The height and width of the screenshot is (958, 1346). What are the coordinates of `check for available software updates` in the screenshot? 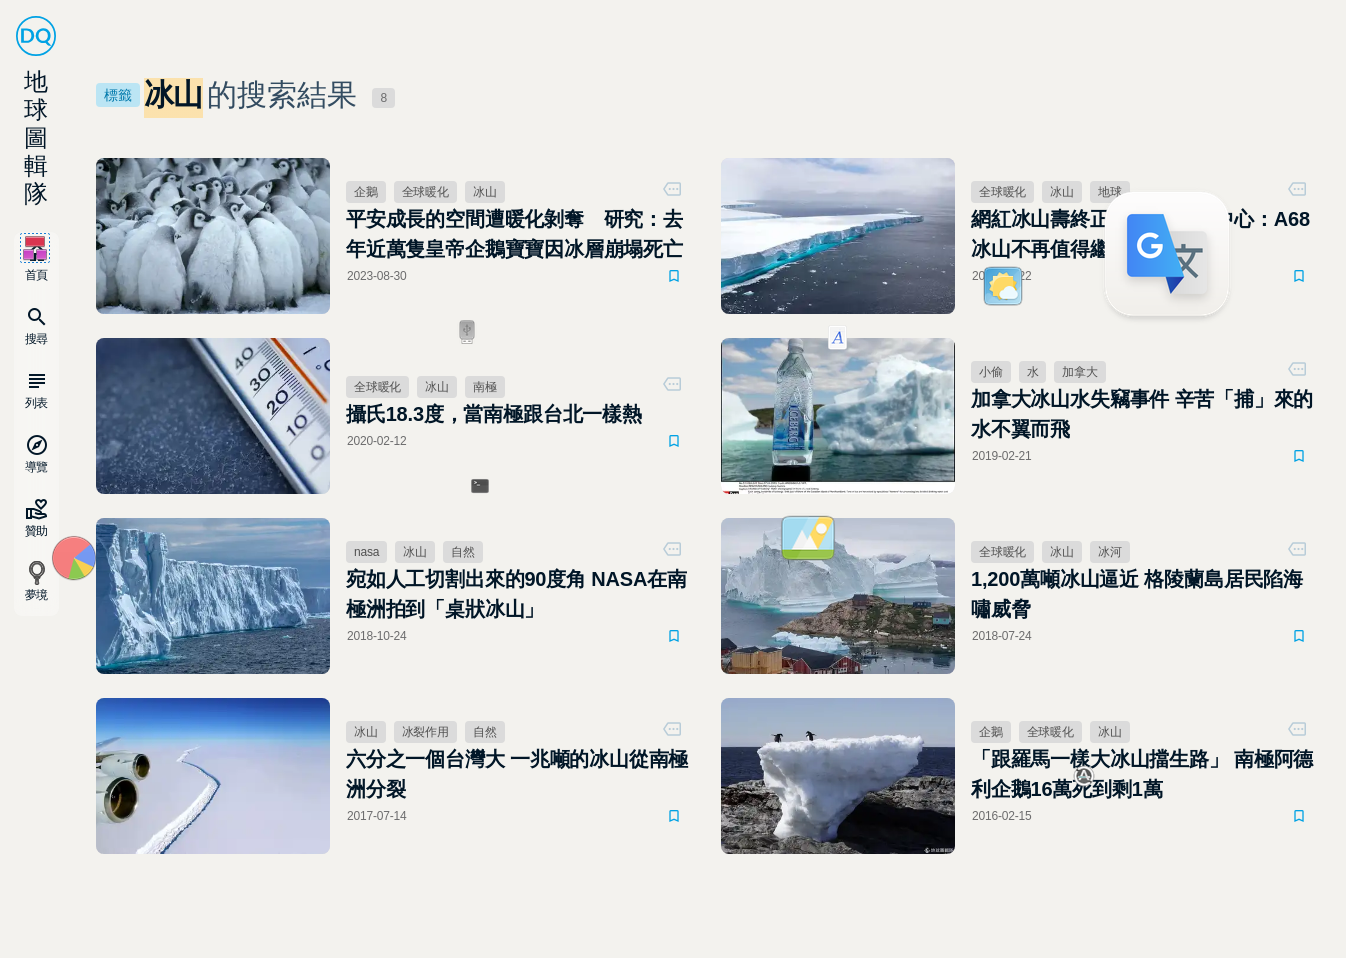 It's located at (1084, 776).